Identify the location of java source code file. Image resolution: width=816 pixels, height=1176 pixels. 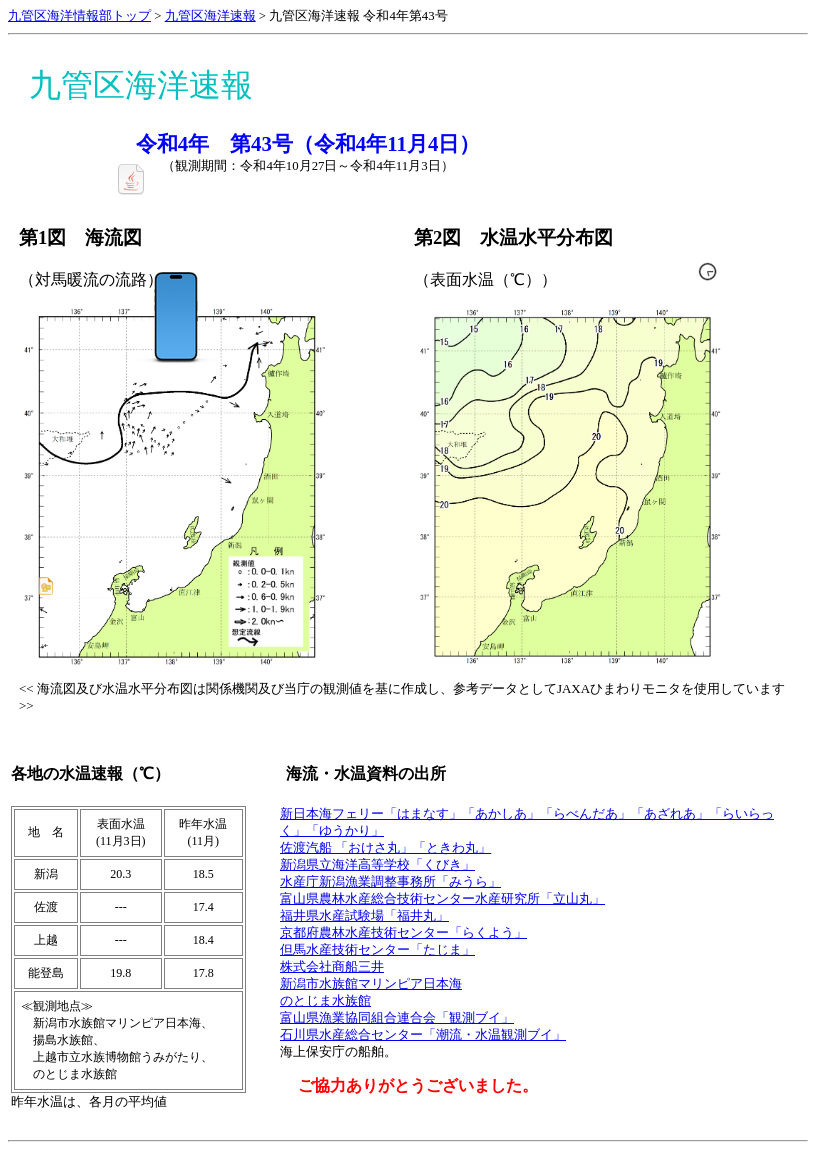
(131, 179).